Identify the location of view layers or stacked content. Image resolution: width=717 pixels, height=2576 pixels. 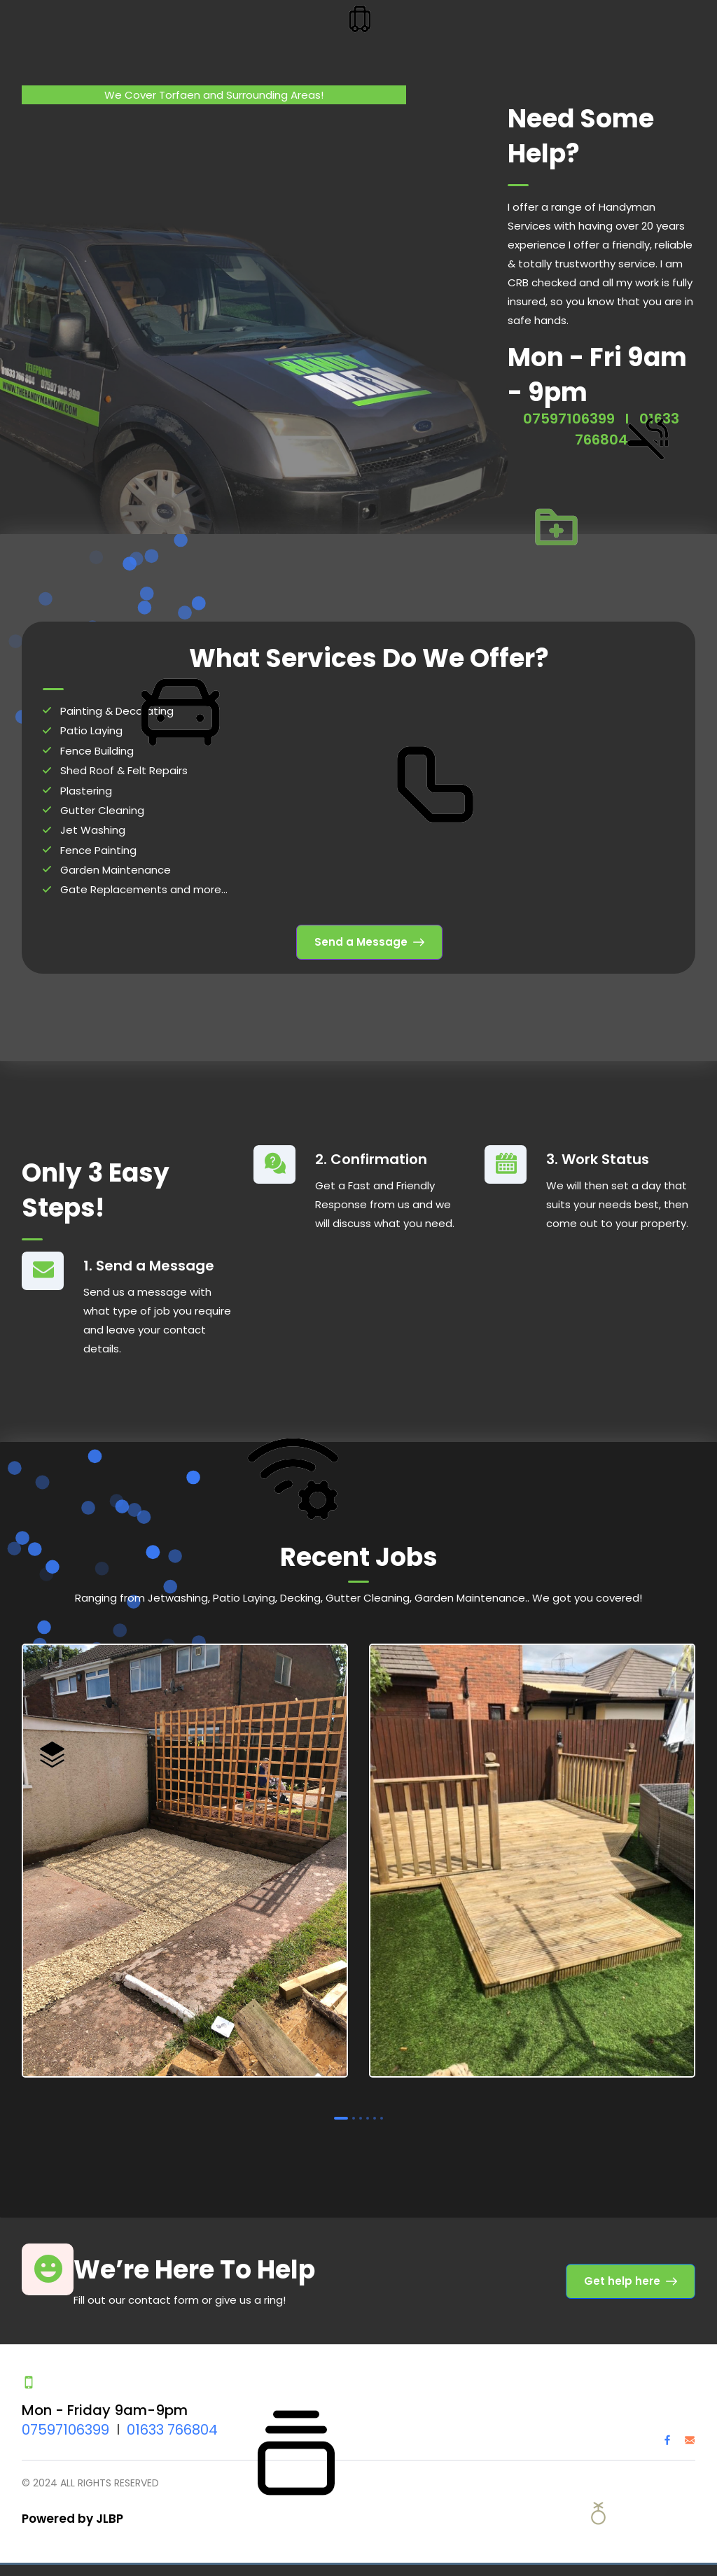
(52, 1754).